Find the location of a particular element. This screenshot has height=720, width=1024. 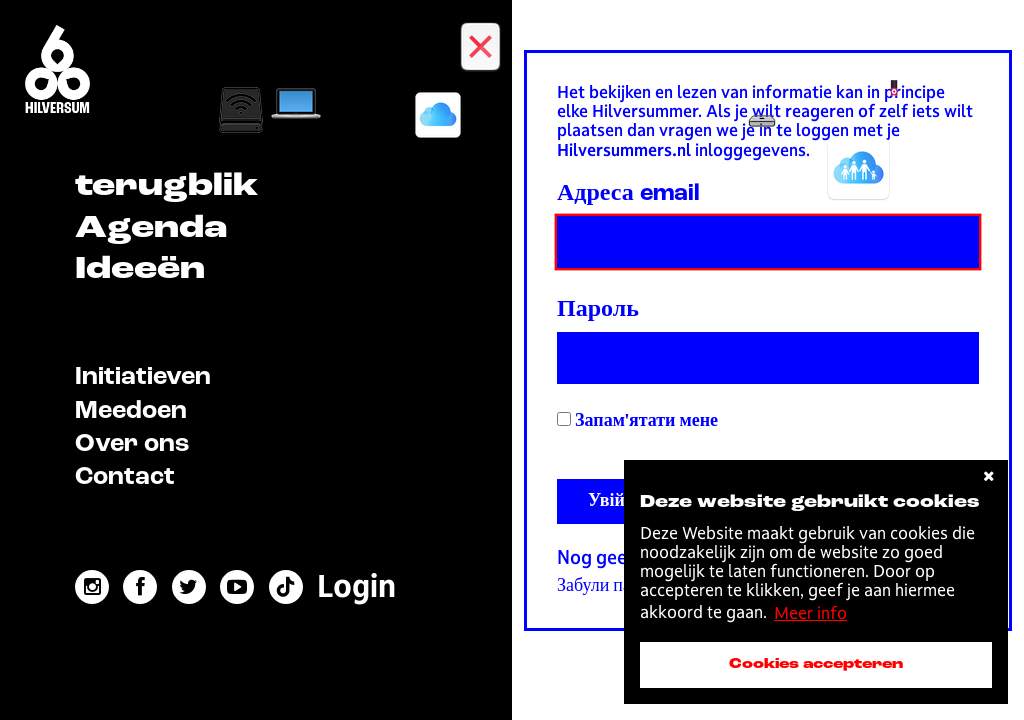

mac mini device in finder sidebar is located at coordinates (762, 121).